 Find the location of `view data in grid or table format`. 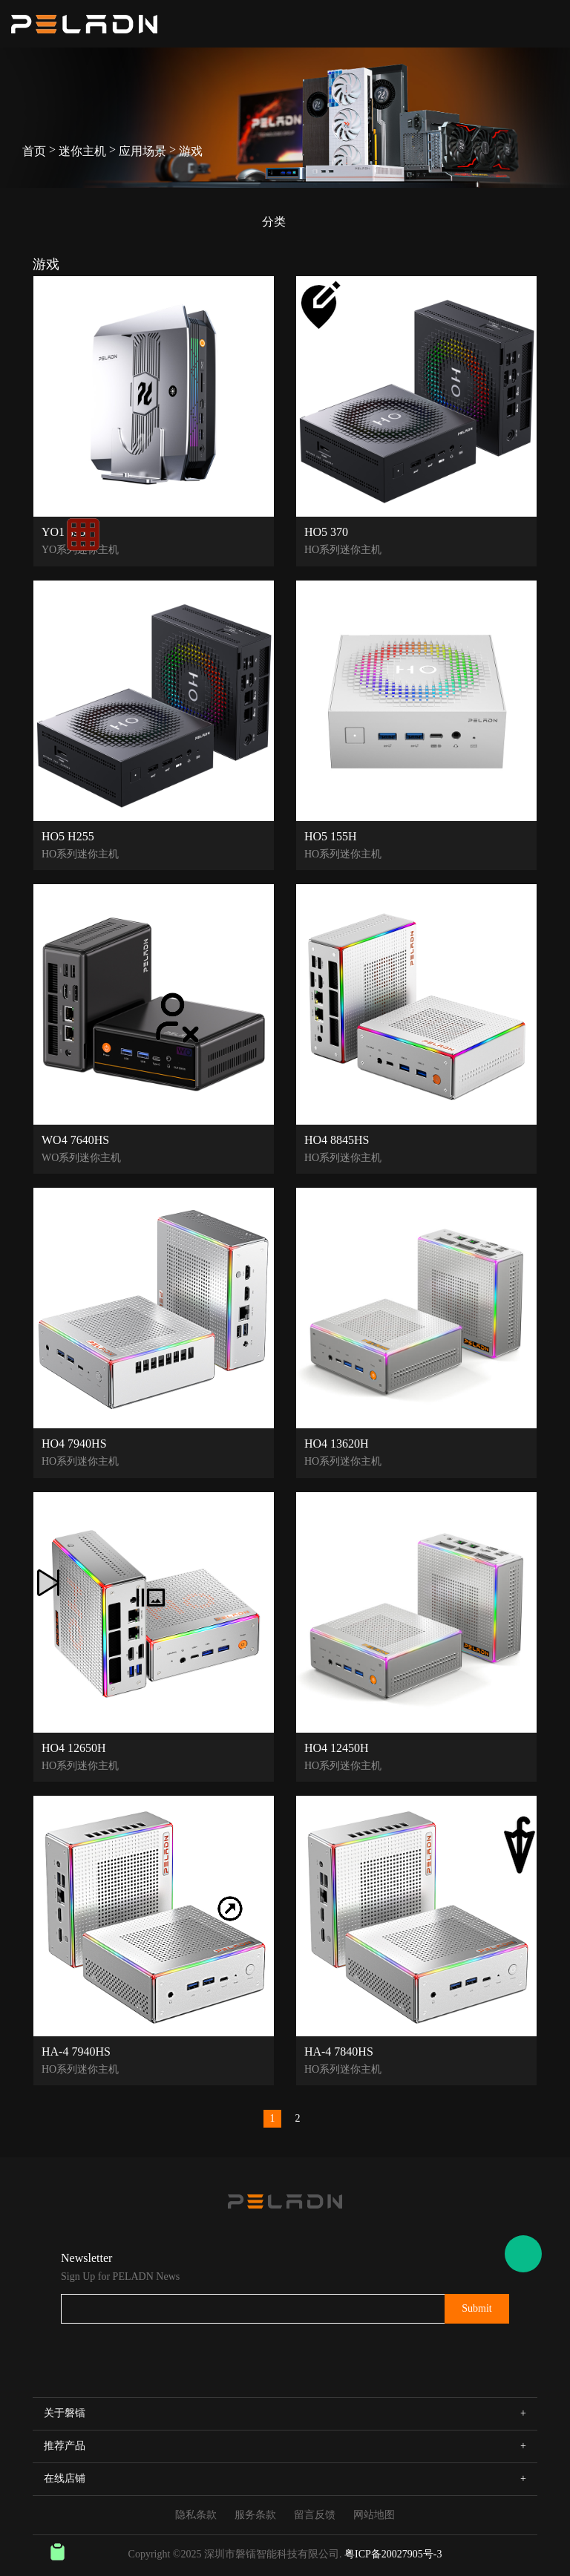

view data in grid or table format is located at coordinates (83, 535).